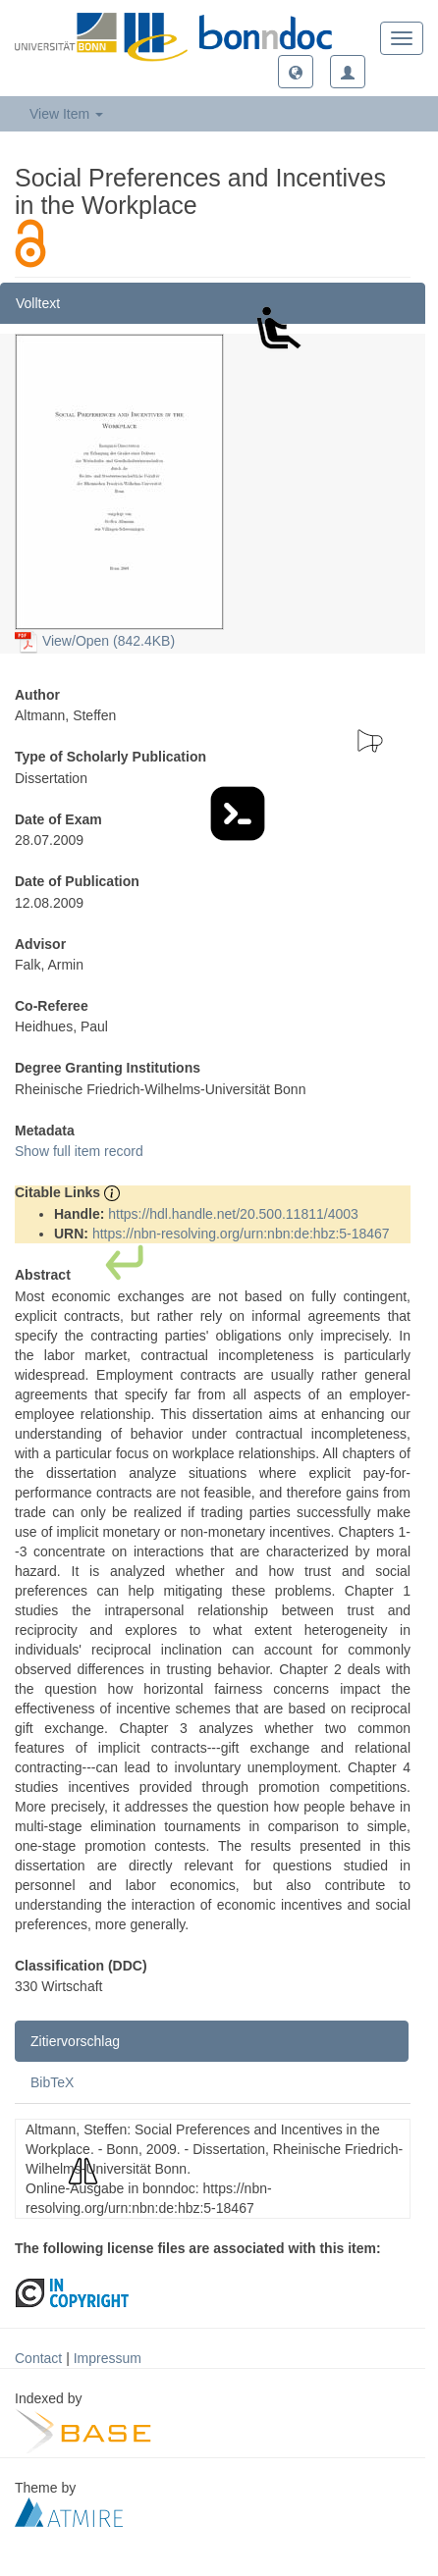 This screenshot has height=2576, width=438. Describe the element at coordinates (238, 814) in the screenshot. I see `tabler icons brand logo` at that location.